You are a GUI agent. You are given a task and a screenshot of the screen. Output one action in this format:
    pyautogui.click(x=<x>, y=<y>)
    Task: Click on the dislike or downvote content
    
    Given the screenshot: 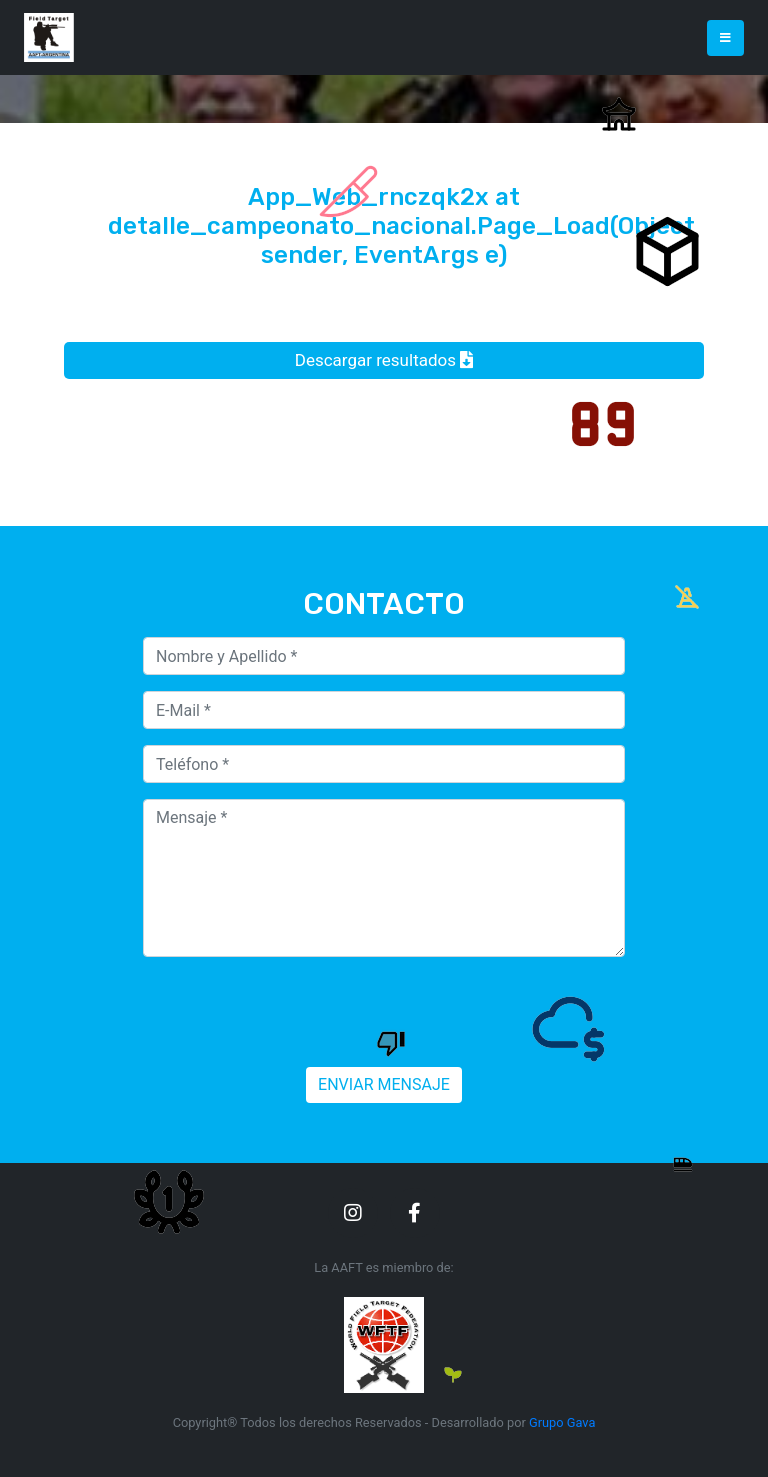 What is the action you would take?
    pyautogui.click(x=391, y=1043)
    